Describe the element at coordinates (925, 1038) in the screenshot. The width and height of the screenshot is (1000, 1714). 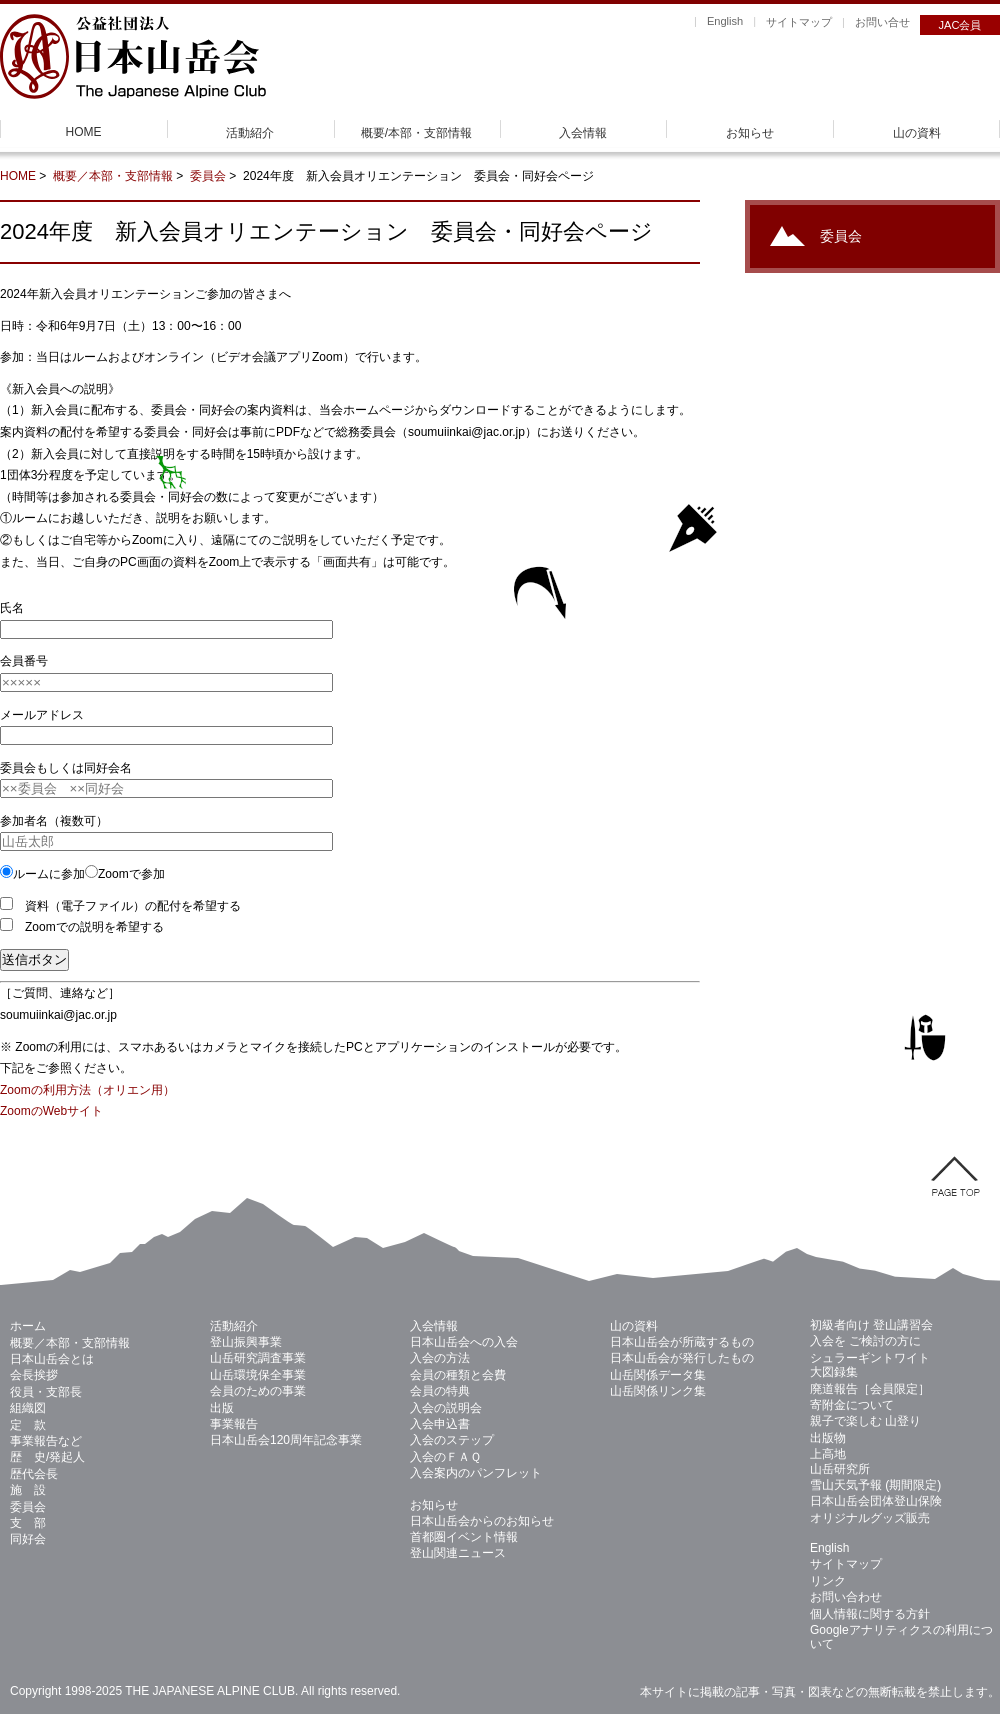
I see `access your equipment or inventory` at that location.